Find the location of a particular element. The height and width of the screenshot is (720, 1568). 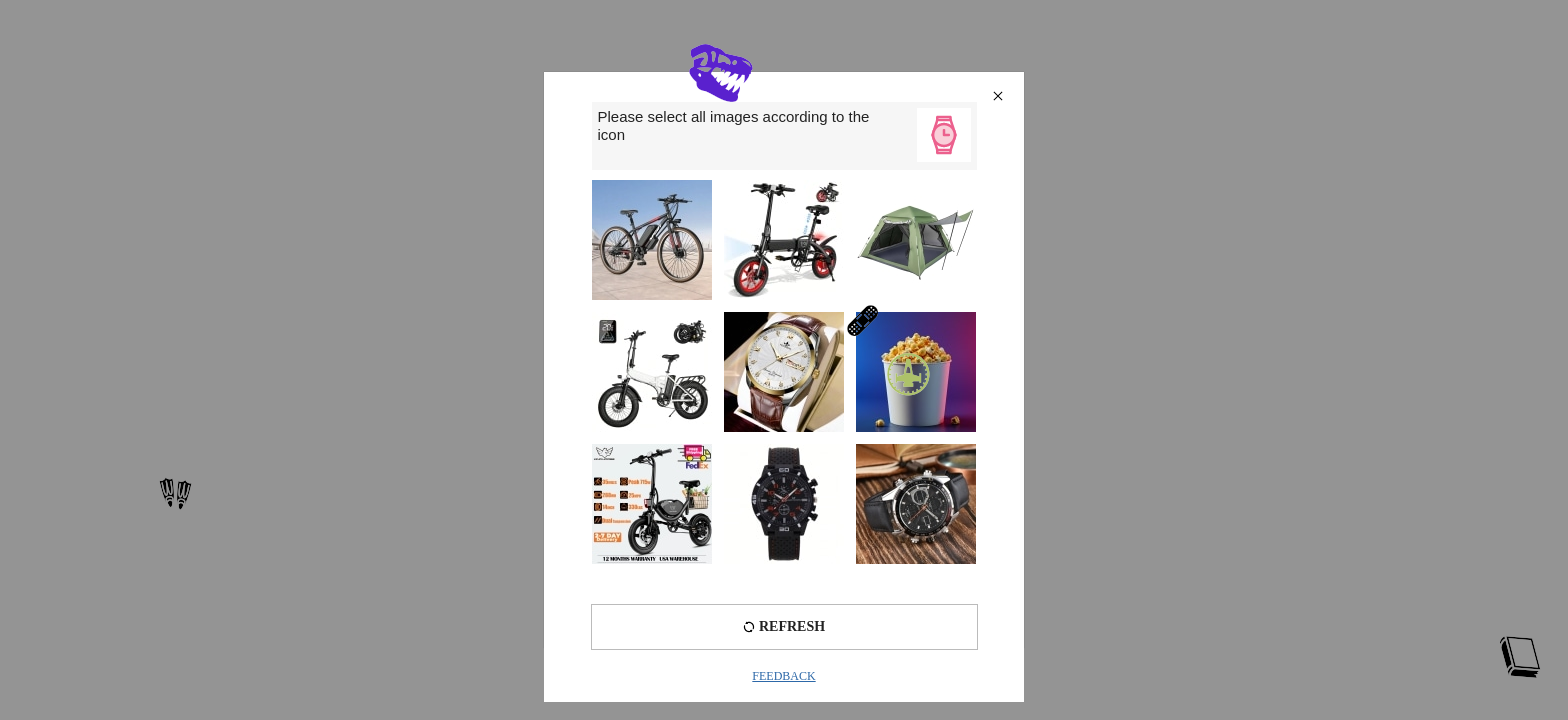

access first aid or medical settings is located at coordinates (862, 320).